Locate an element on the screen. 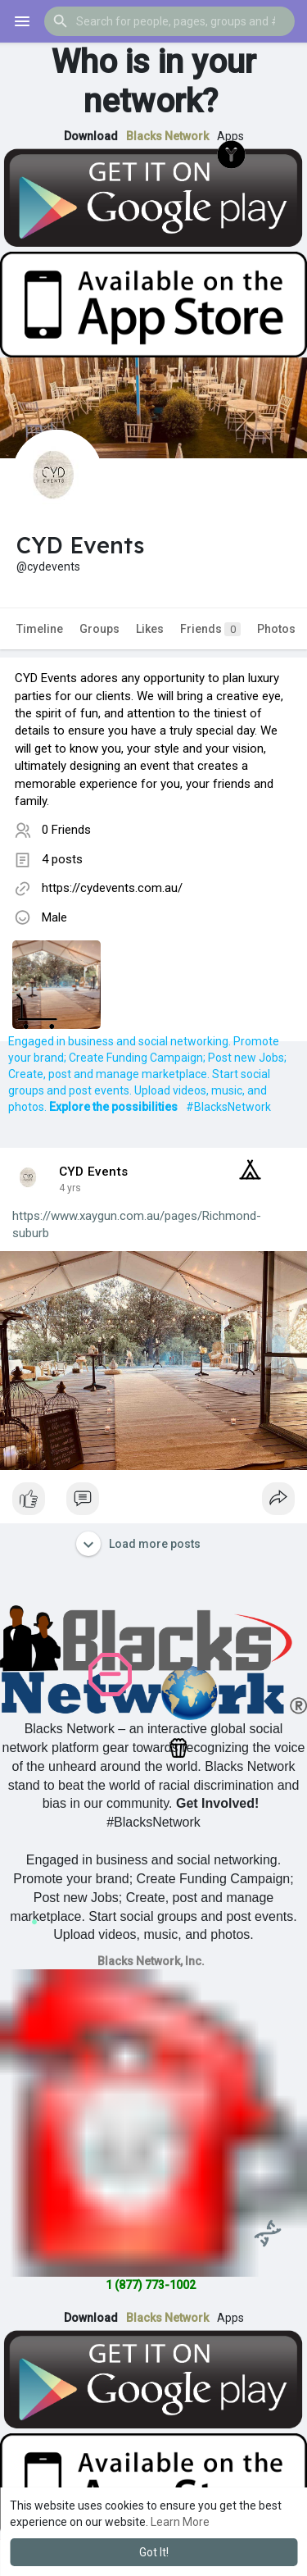 The width and height of the screenshot is (307, 2576). view shopping cart is located at coordinates (36, 1009).